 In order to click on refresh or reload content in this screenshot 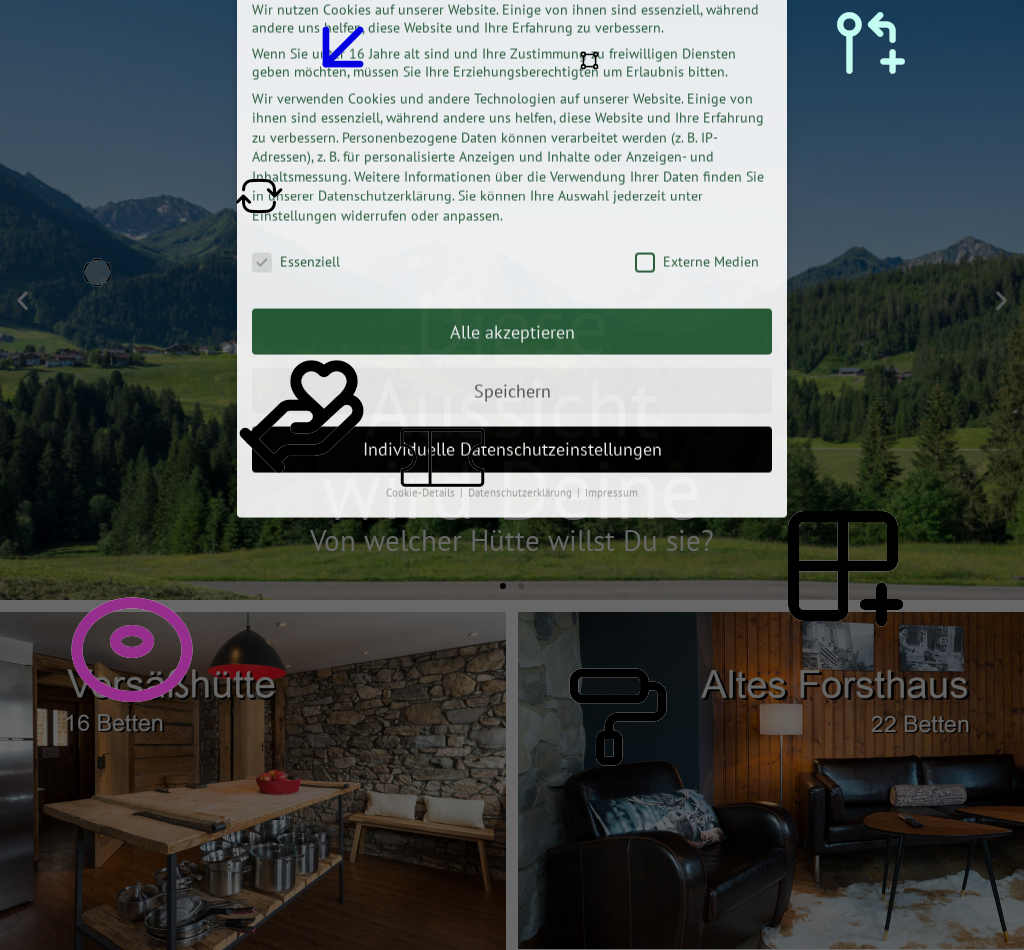, I will do `click(259, 196)`.